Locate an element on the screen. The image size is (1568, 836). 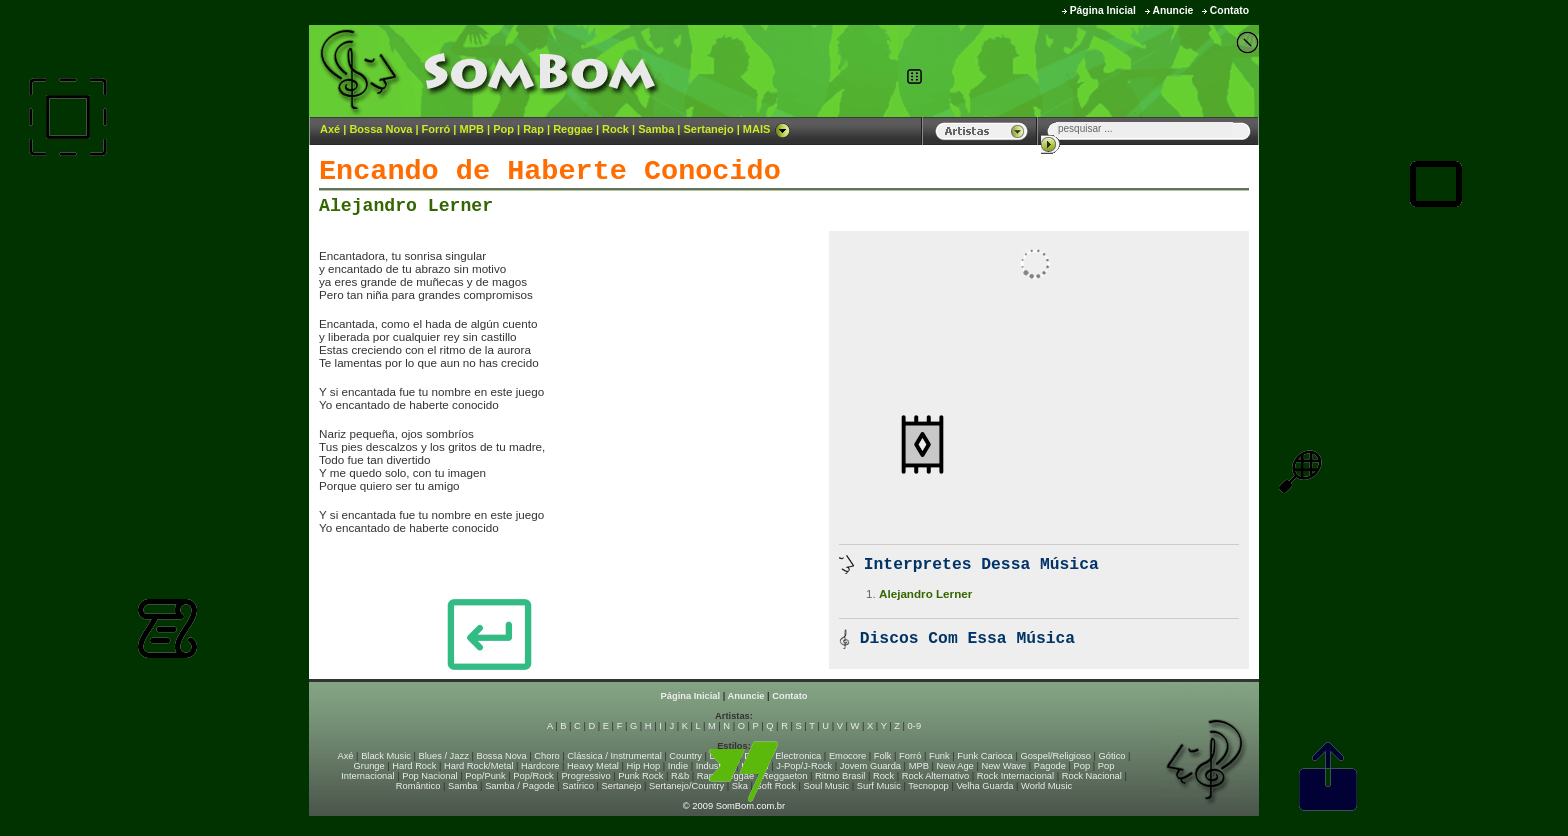
indicates a prohibited or restricted action is located at coordinates (1247, 42).